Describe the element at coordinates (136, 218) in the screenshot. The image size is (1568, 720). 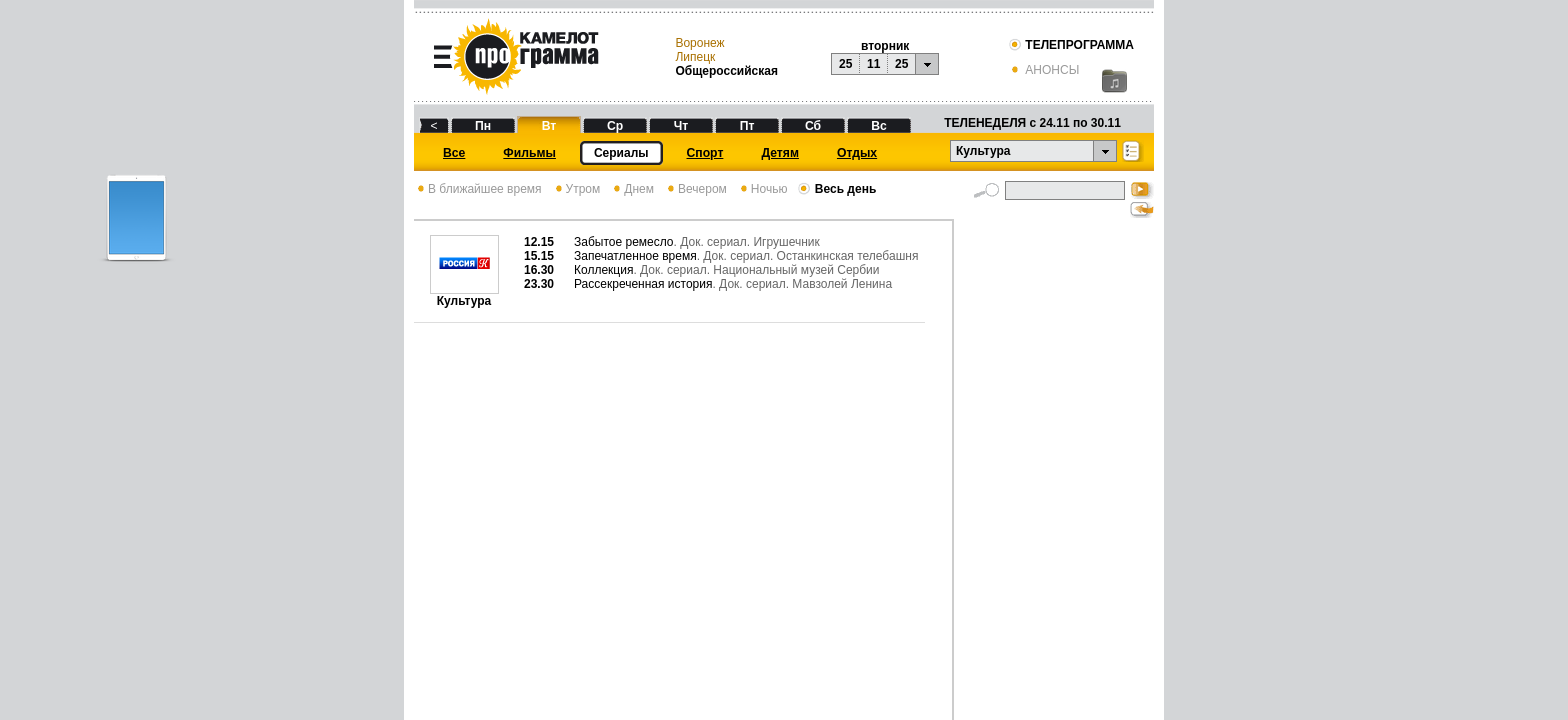
I see `iPad Air with cellular connectivity` at that location.